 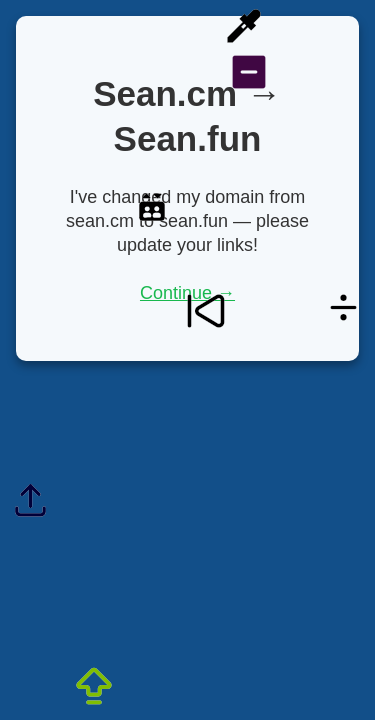 I want to click on upload a file or document, so click(x=30, y=499).